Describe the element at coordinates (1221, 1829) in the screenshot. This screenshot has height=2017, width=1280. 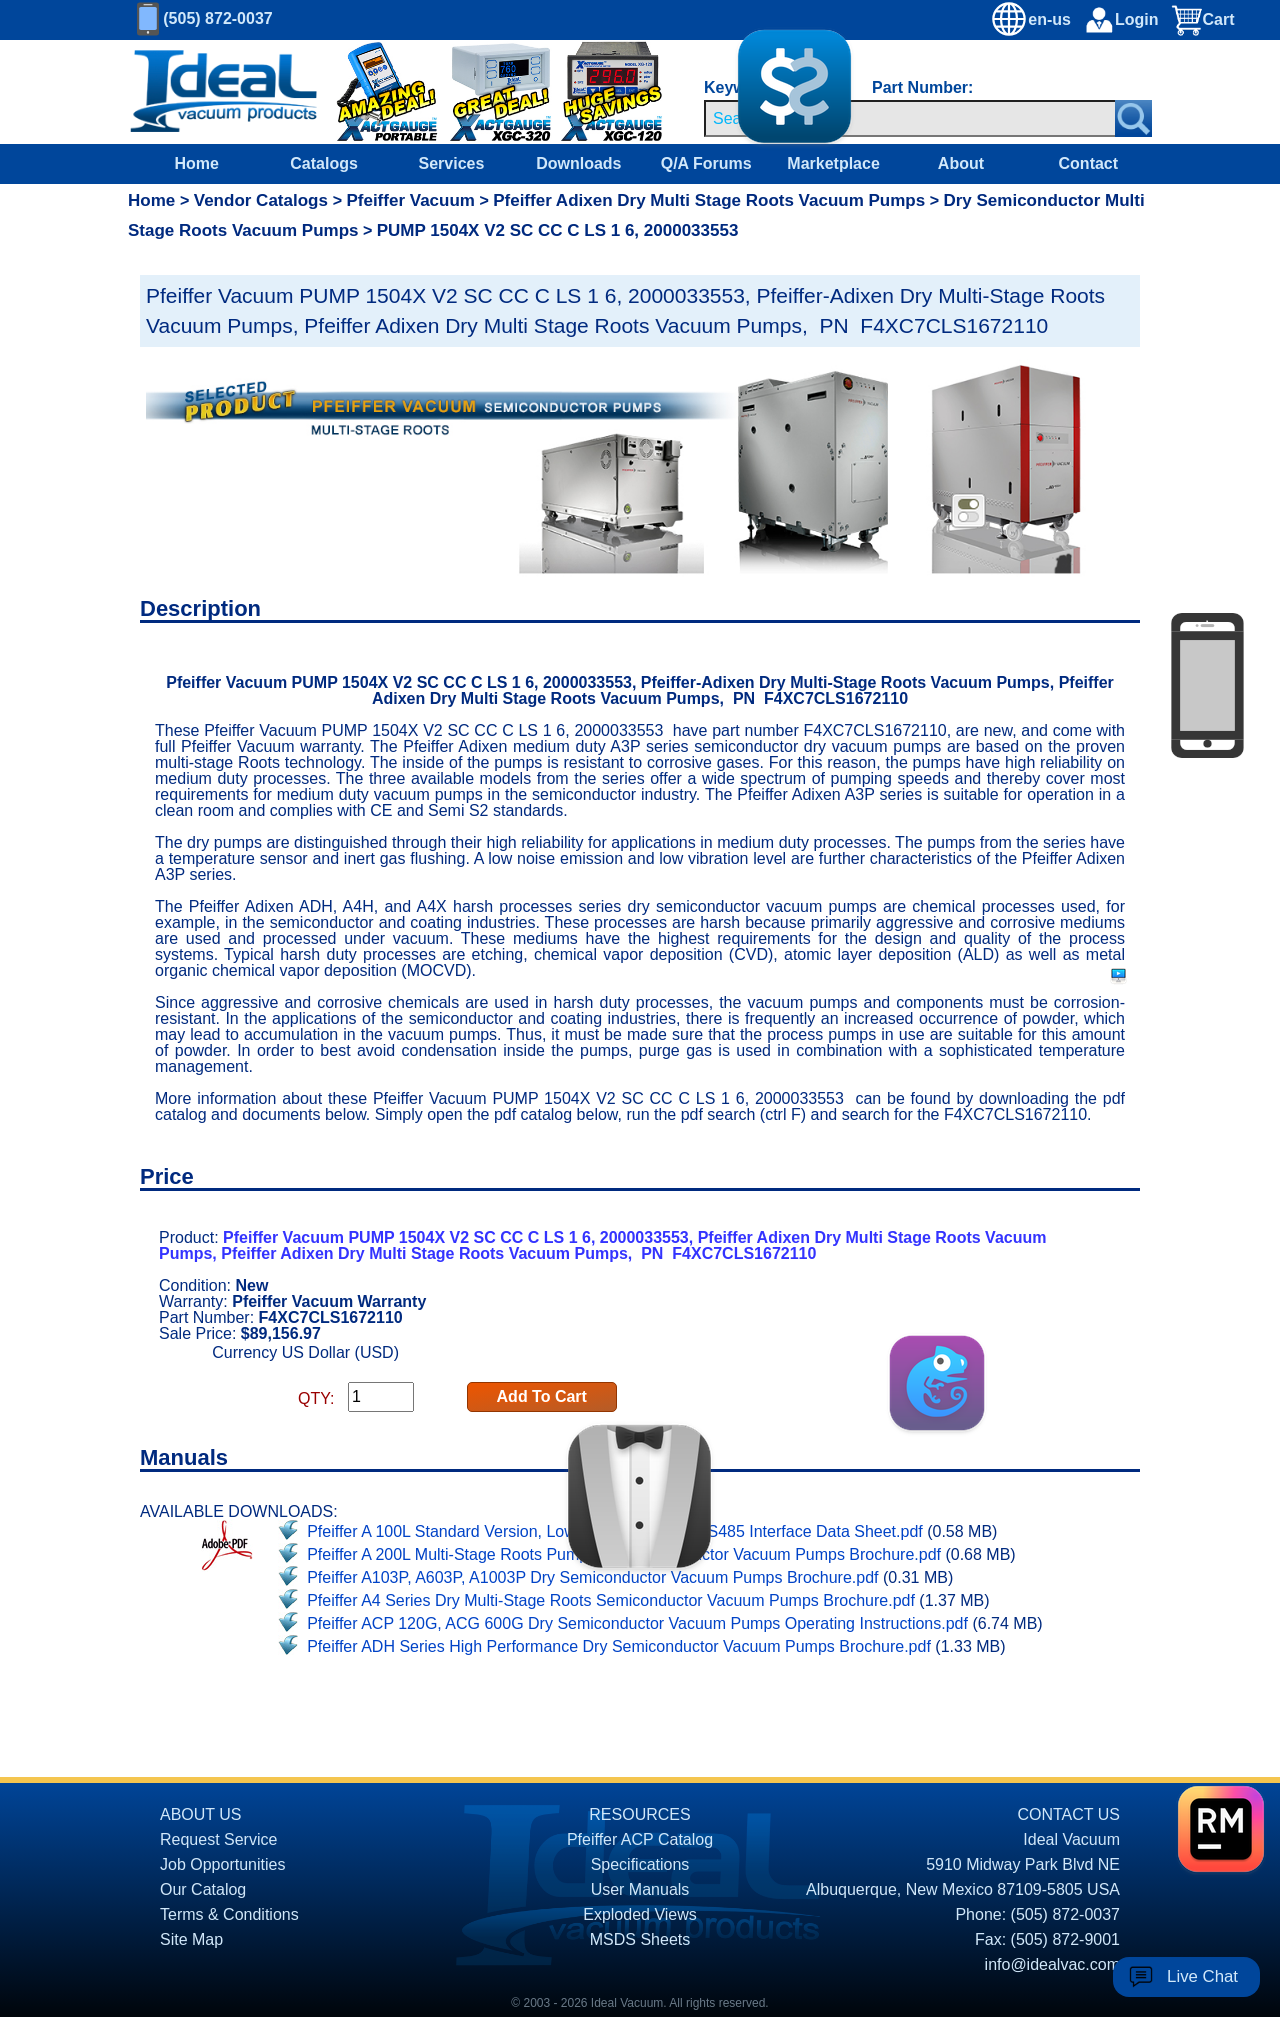
I see `open RubyMine IDE` at that location.